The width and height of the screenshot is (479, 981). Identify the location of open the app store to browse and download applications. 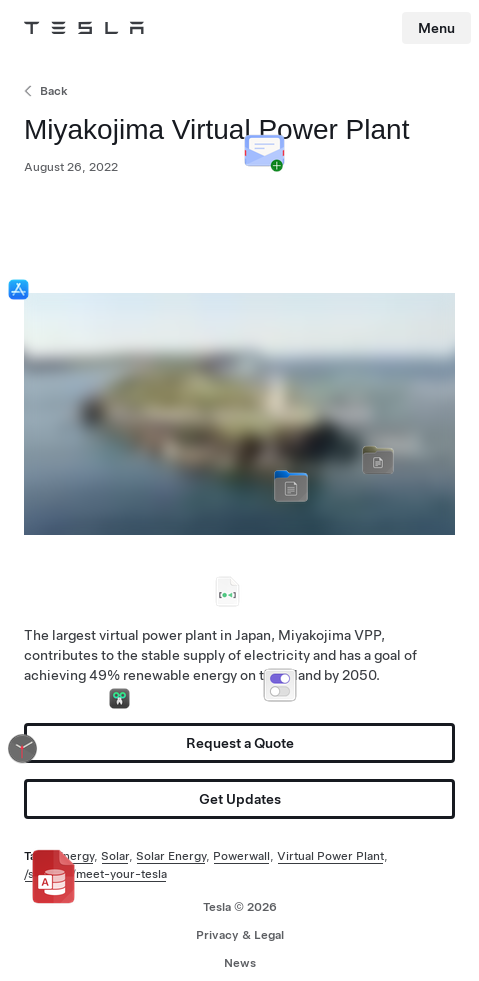
(18, 289).